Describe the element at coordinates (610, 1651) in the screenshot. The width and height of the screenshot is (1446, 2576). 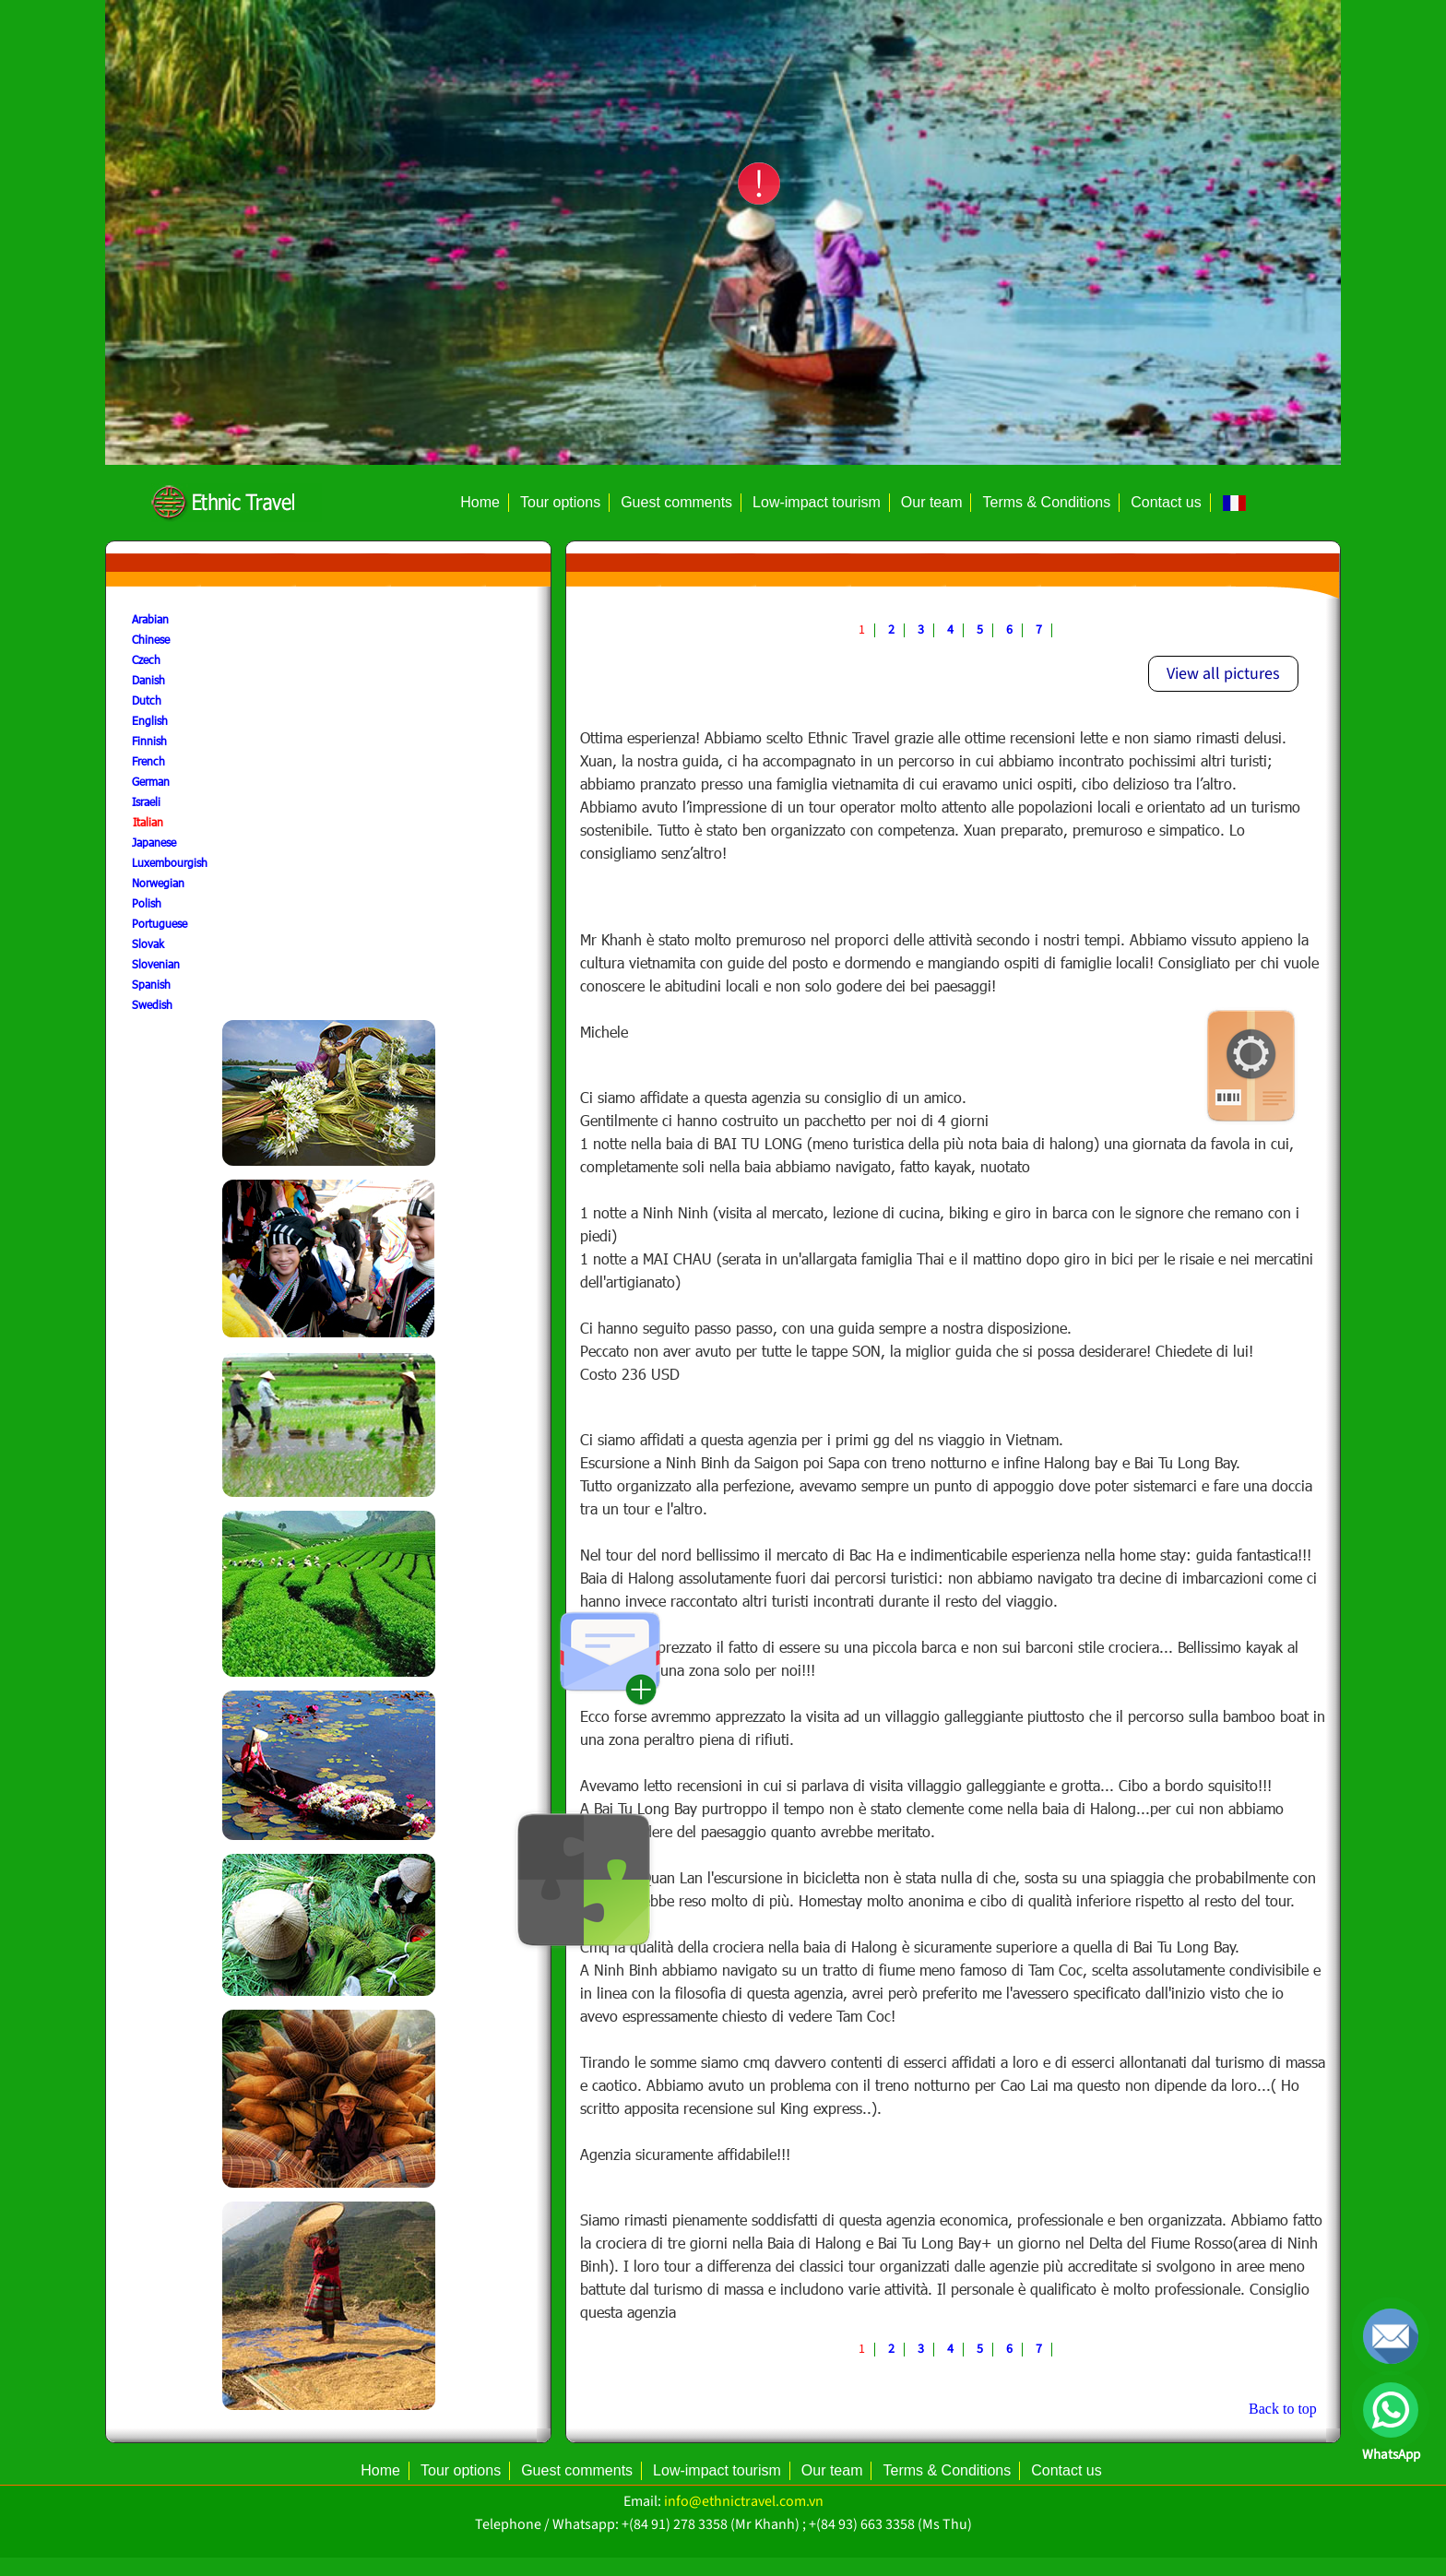
I see `compose a new email message` at that location.